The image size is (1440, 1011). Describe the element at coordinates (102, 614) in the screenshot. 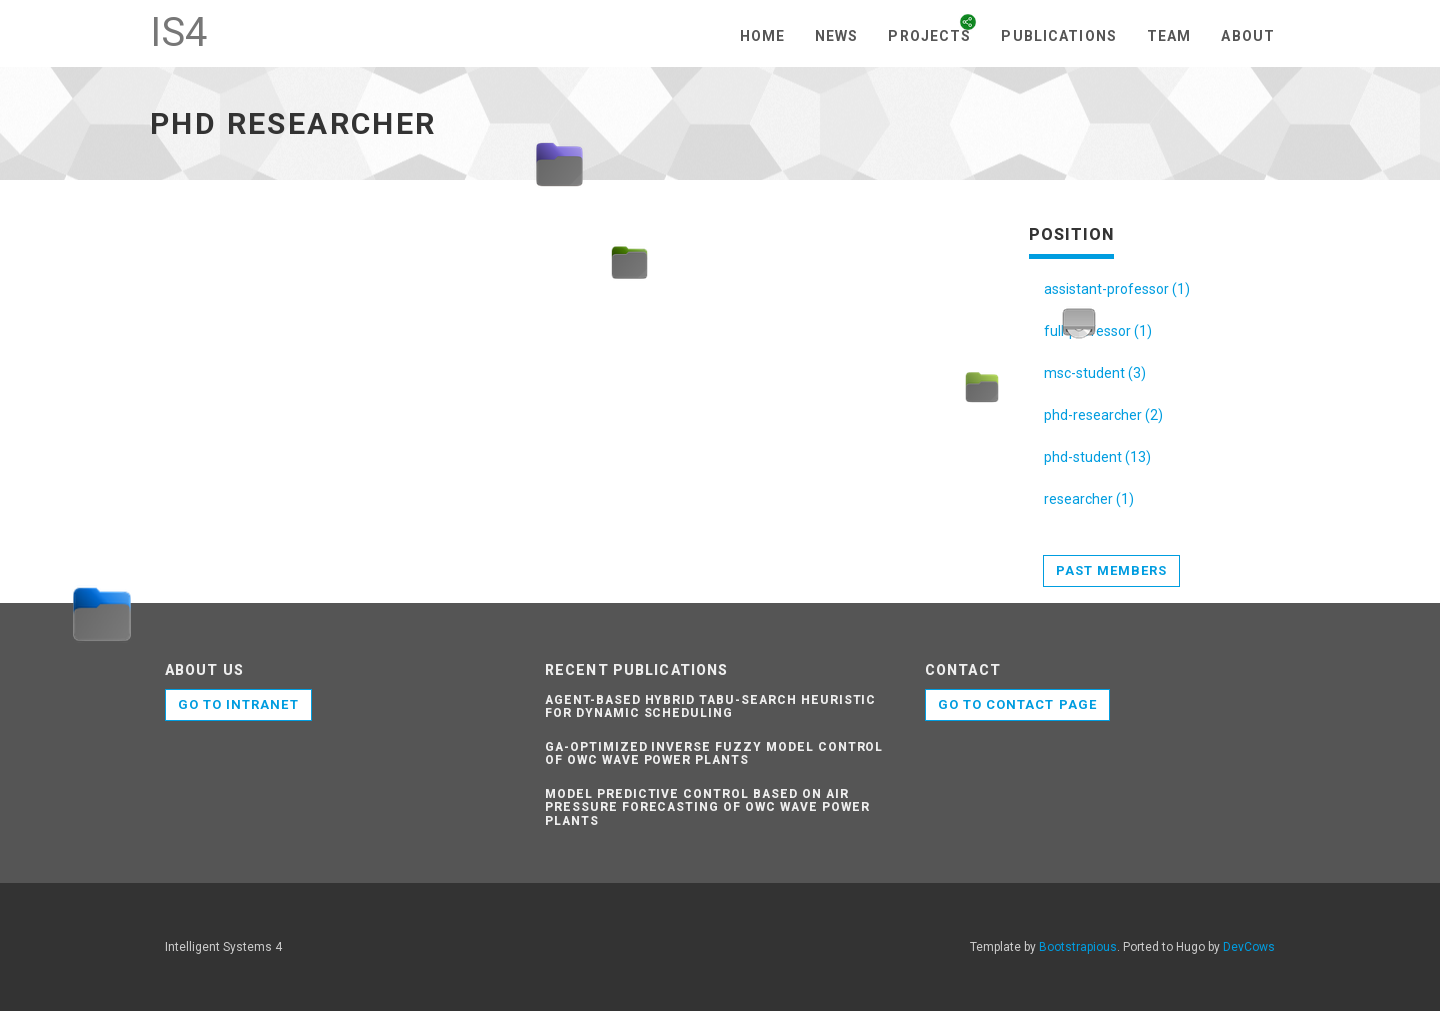

I see `open folder containing files` at that location.